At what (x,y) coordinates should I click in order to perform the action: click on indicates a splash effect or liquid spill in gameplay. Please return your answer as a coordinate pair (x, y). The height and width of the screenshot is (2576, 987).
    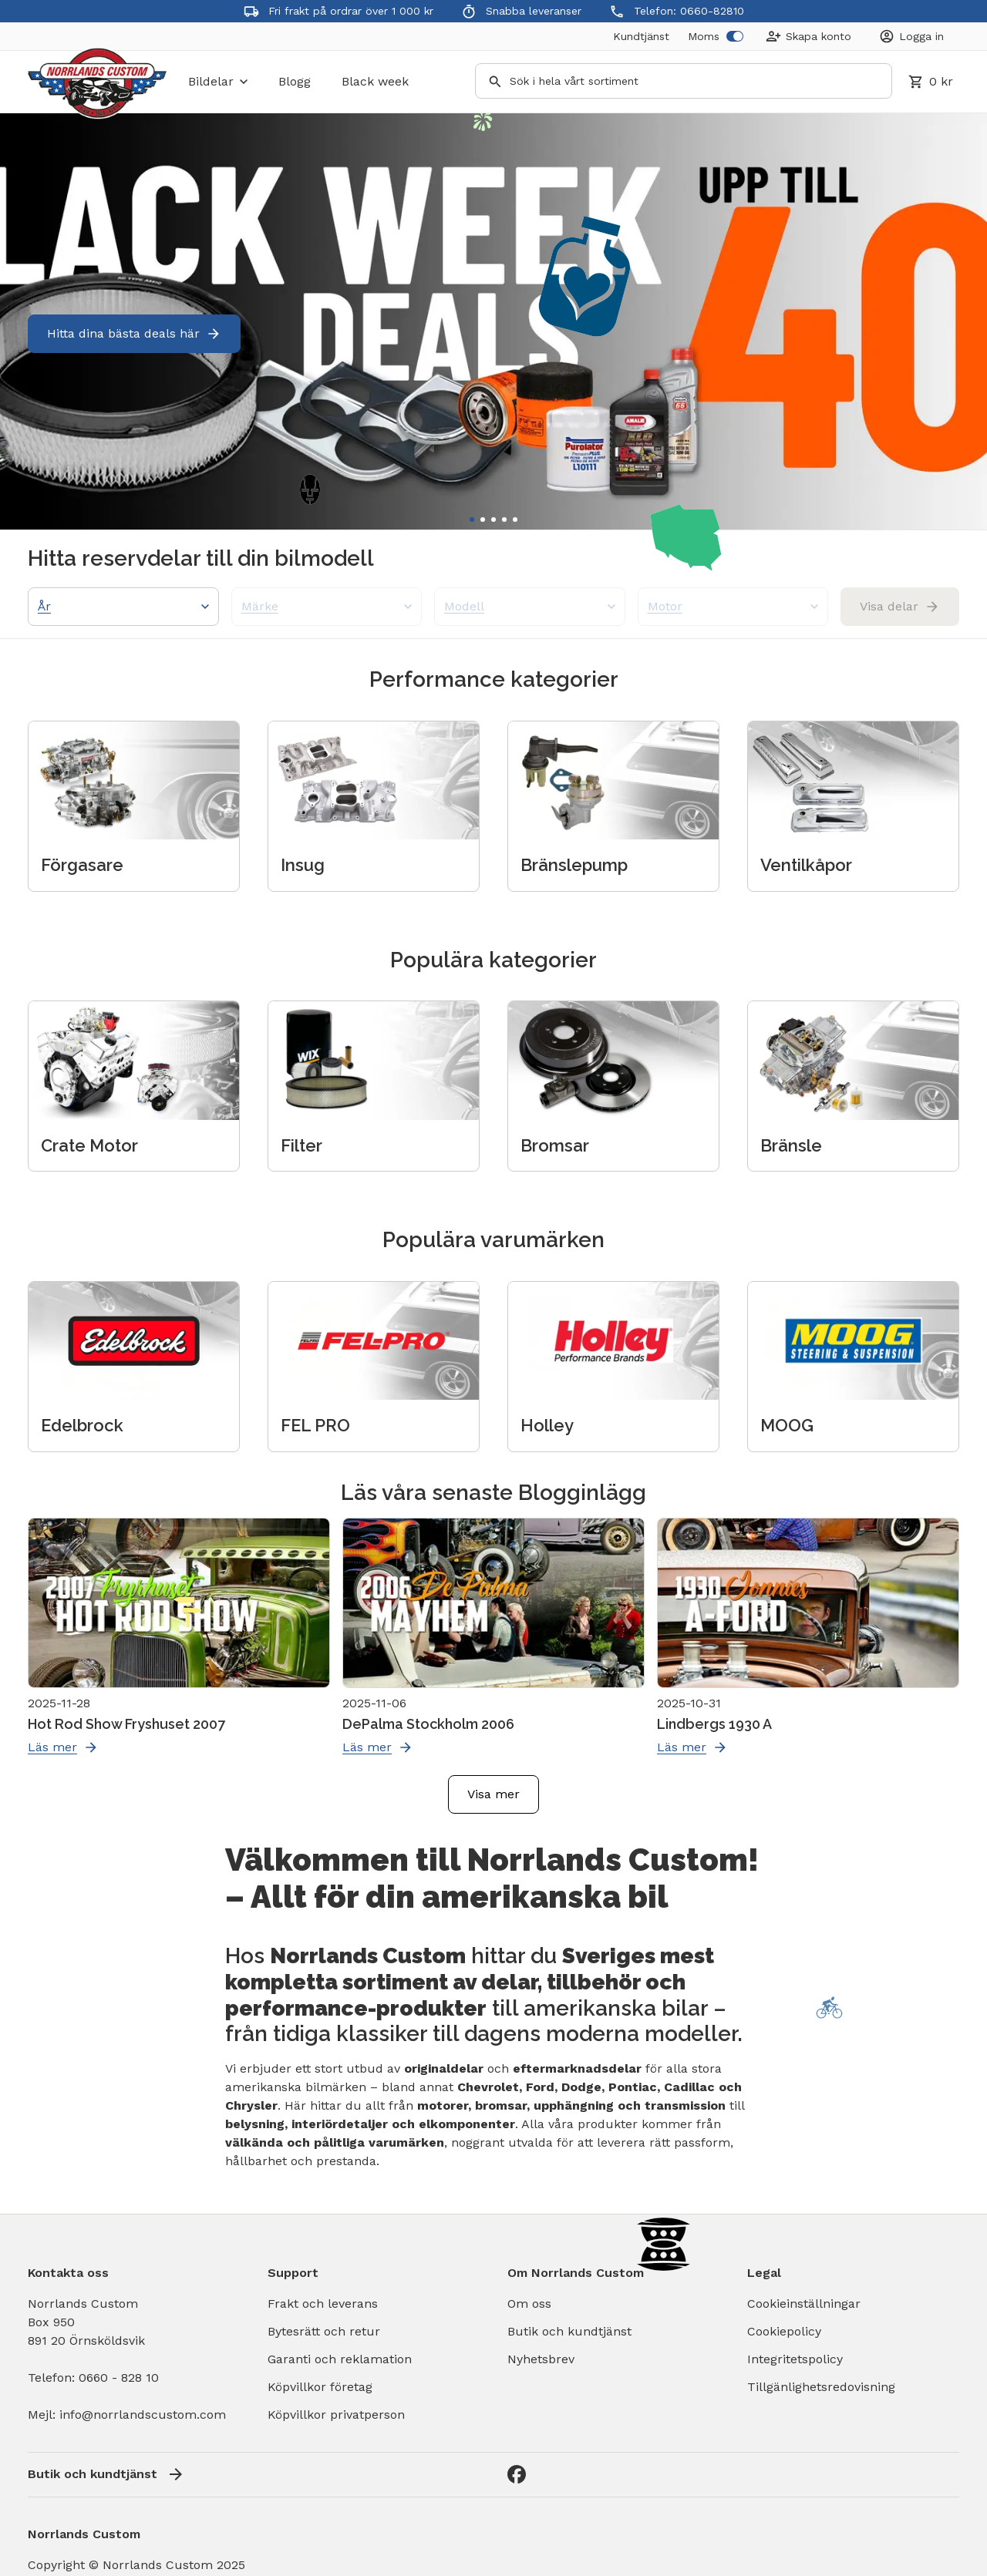
    Looking at the image, I should click on (483, 122).